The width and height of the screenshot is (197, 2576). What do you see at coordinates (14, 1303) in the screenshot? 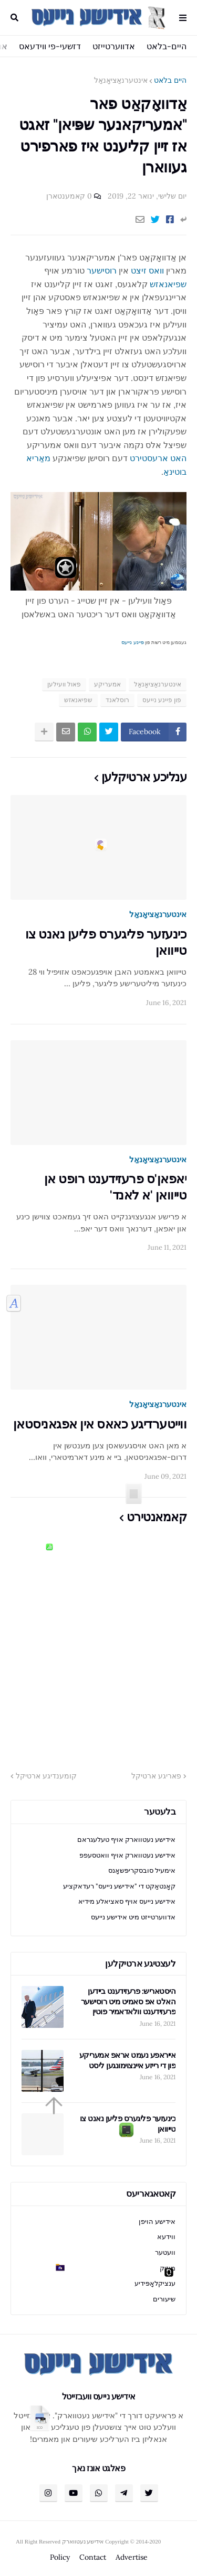
I see `open a font file` at bounding box center [14, 1303].